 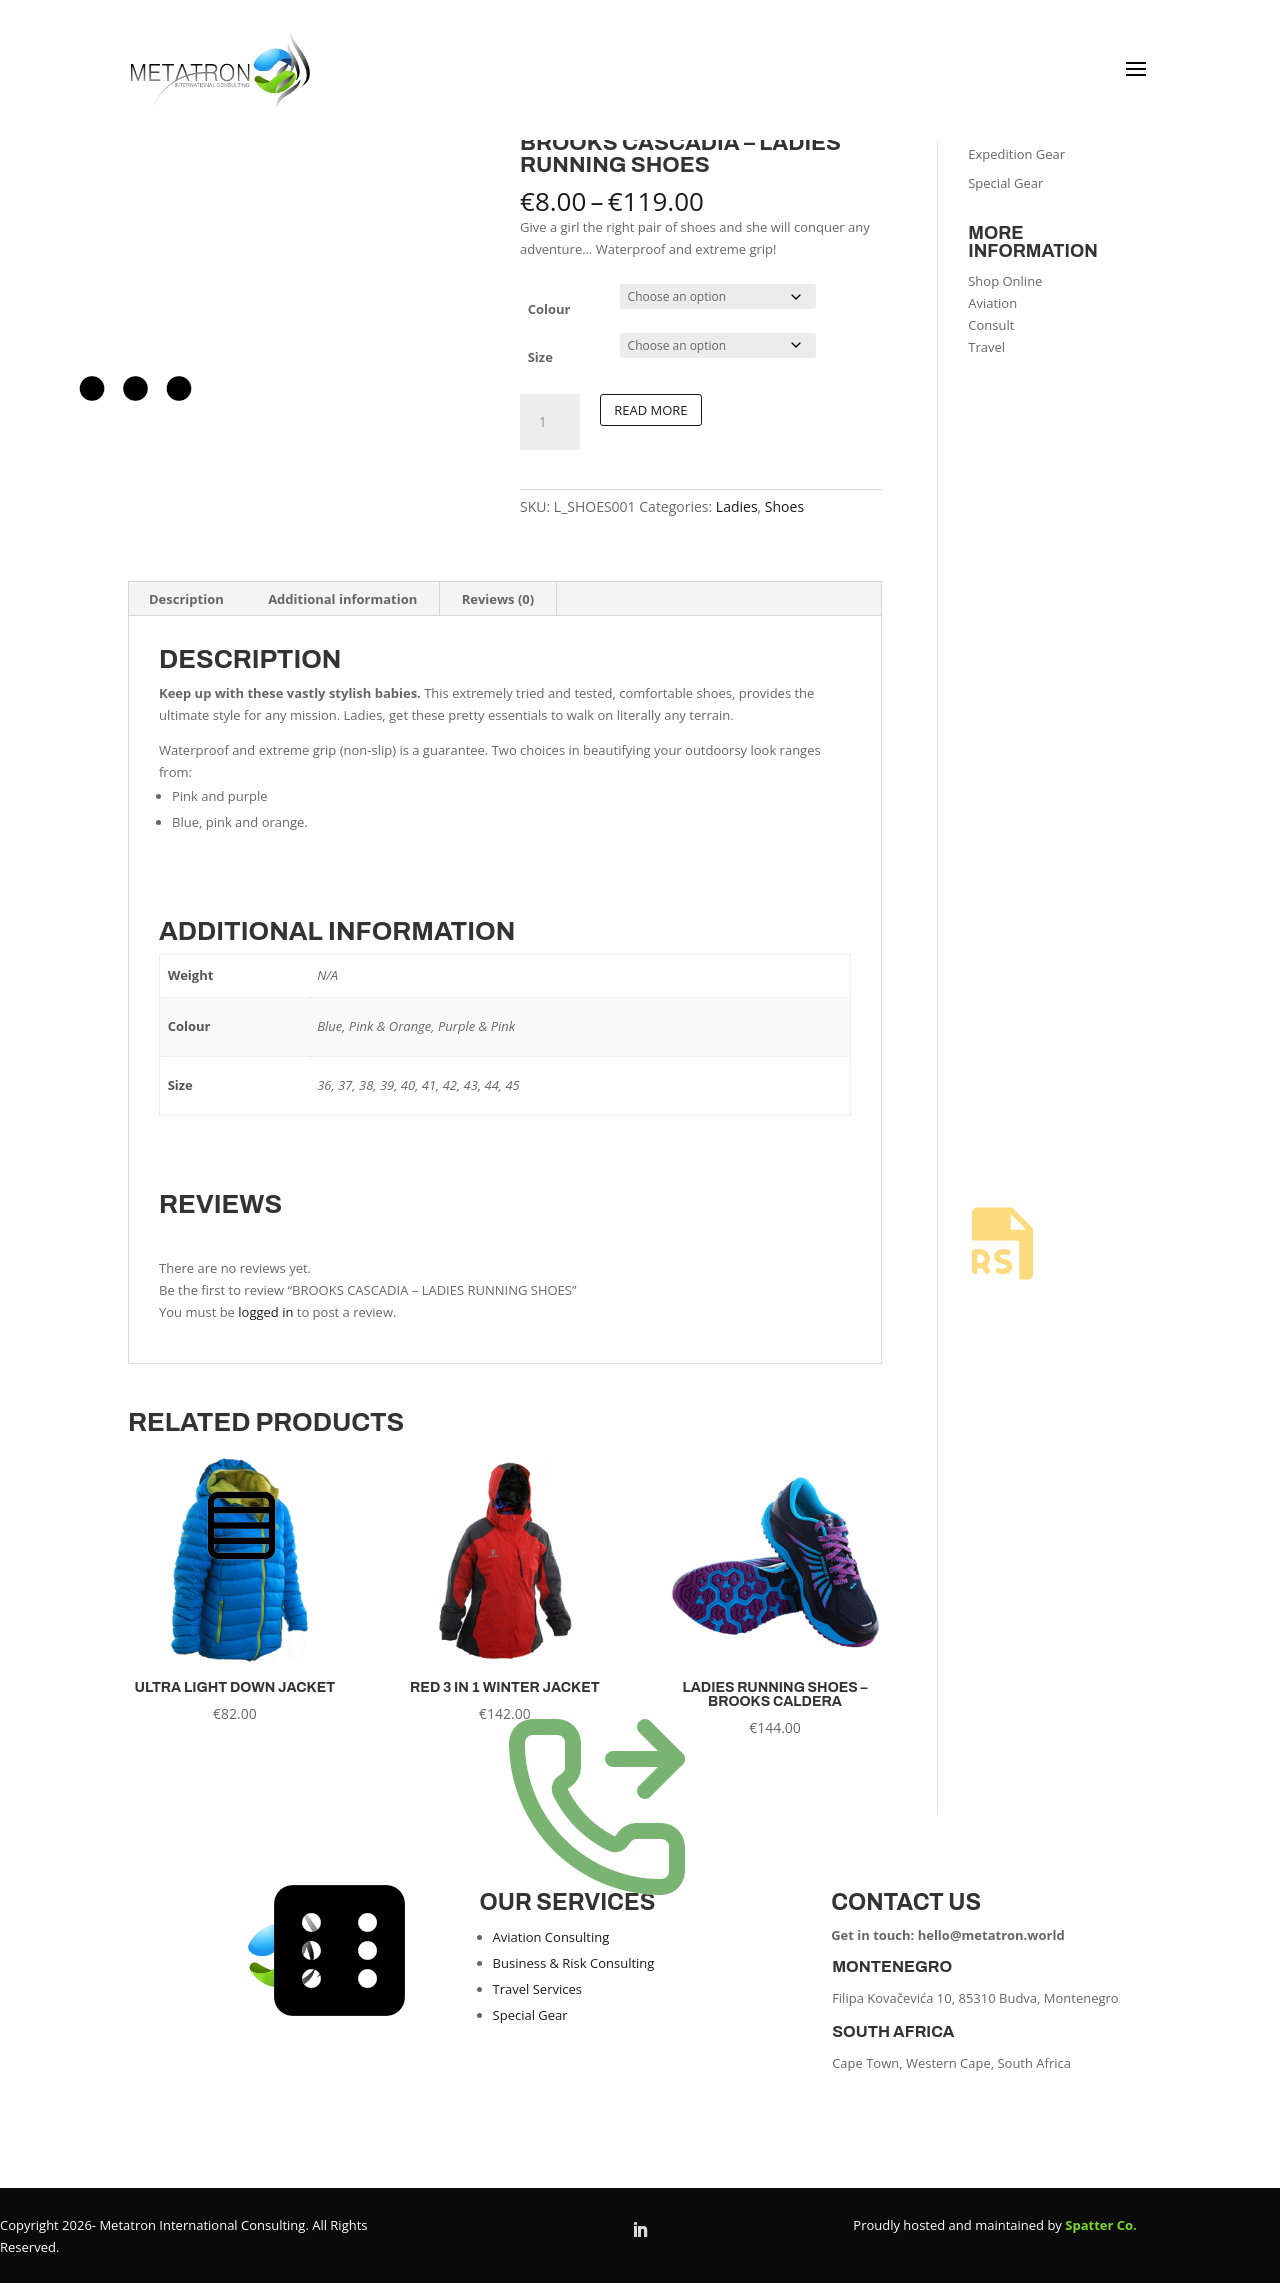 What do you see at coordinates (597, 1807) in the screenshot?
I see `forward a call to another number` at bounding box center [597, 1807].